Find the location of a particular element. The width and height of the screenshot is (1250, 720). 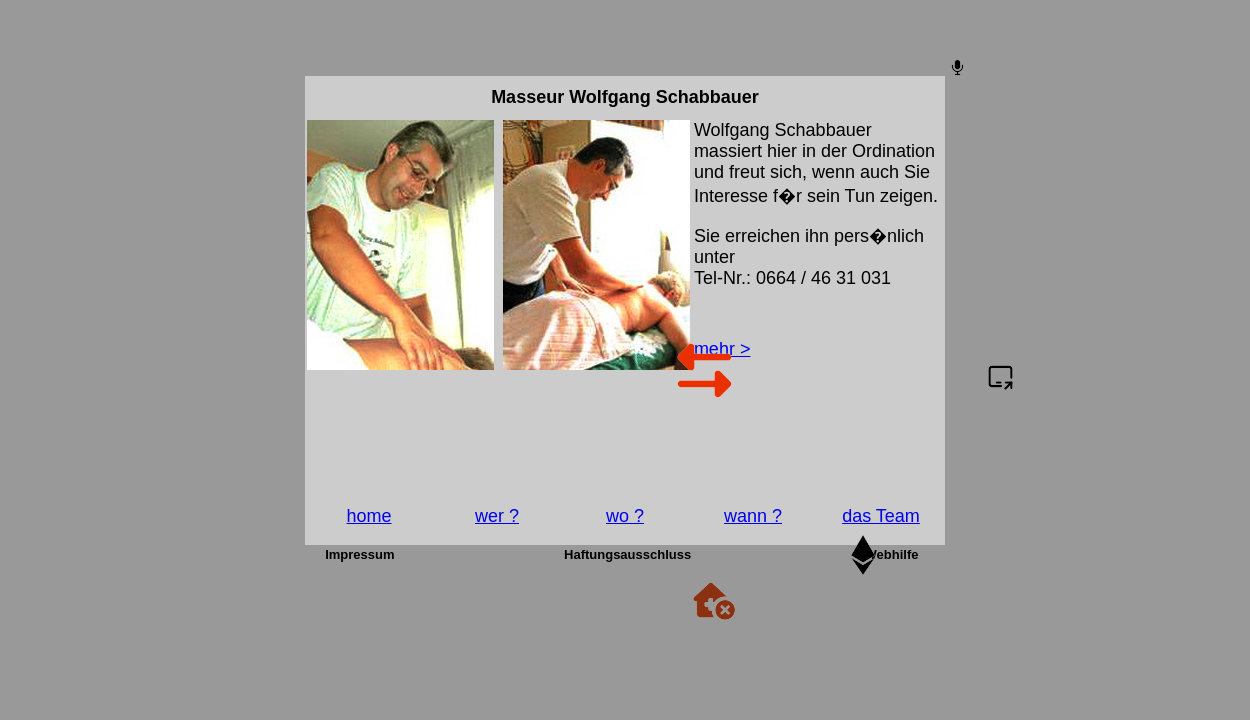

share content from tablet to another device is located at coordinates (1000, 376).